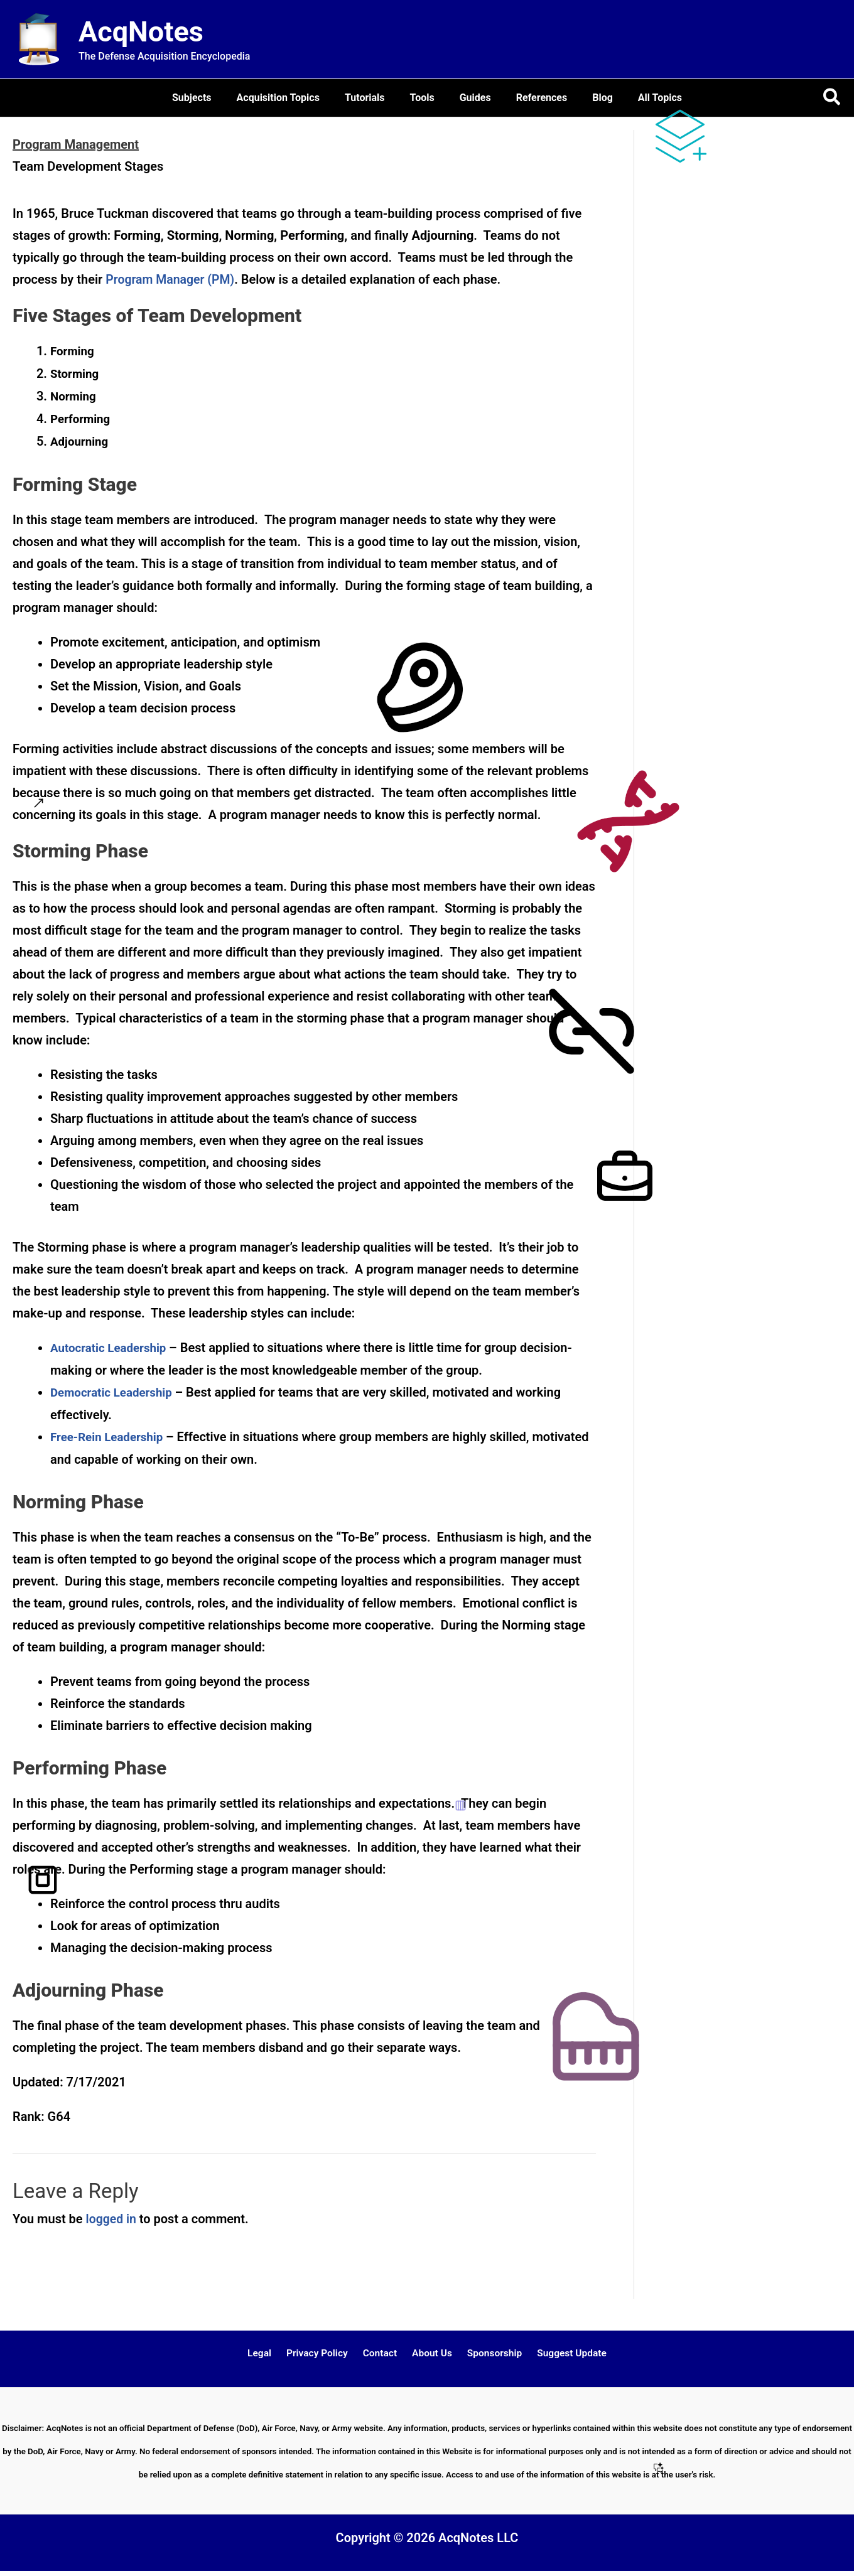 The image size is (854, 2576). What do you see at coordinates (658, 2467) in the screenshot?
I see `start an AI-powered conversation` at bounding box center [658, 2467].